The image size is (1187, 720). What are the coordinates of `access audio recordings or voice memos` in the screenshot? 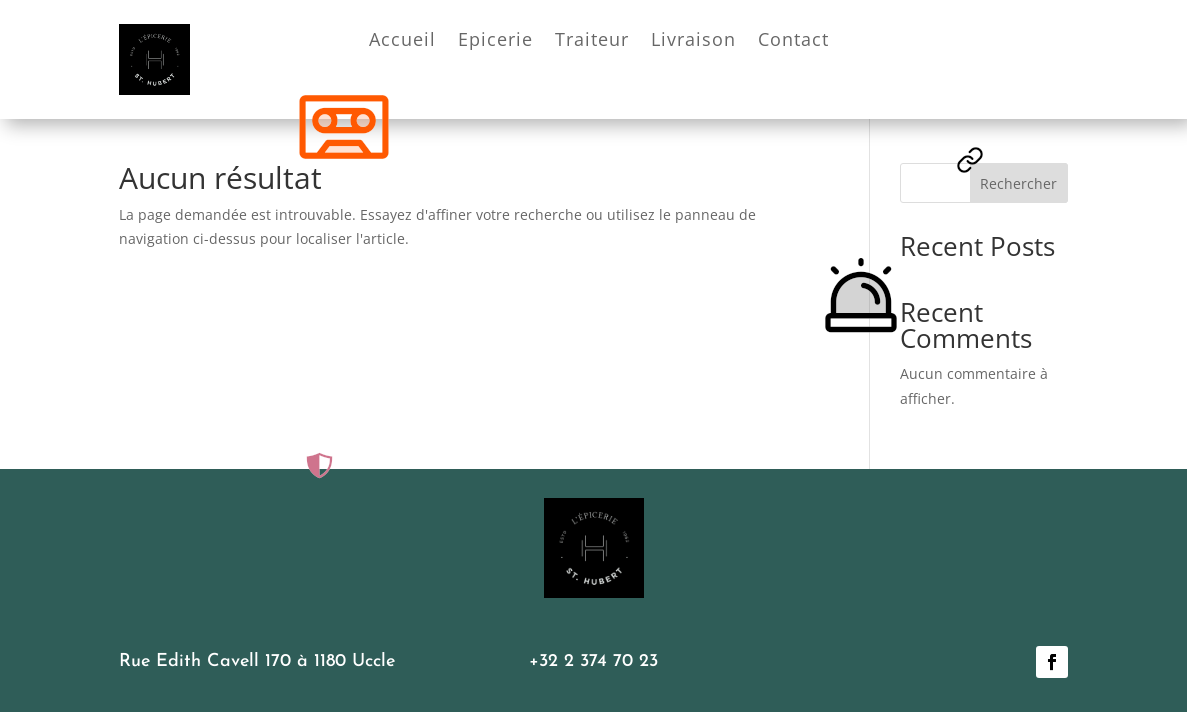 It's located at (344, 127).